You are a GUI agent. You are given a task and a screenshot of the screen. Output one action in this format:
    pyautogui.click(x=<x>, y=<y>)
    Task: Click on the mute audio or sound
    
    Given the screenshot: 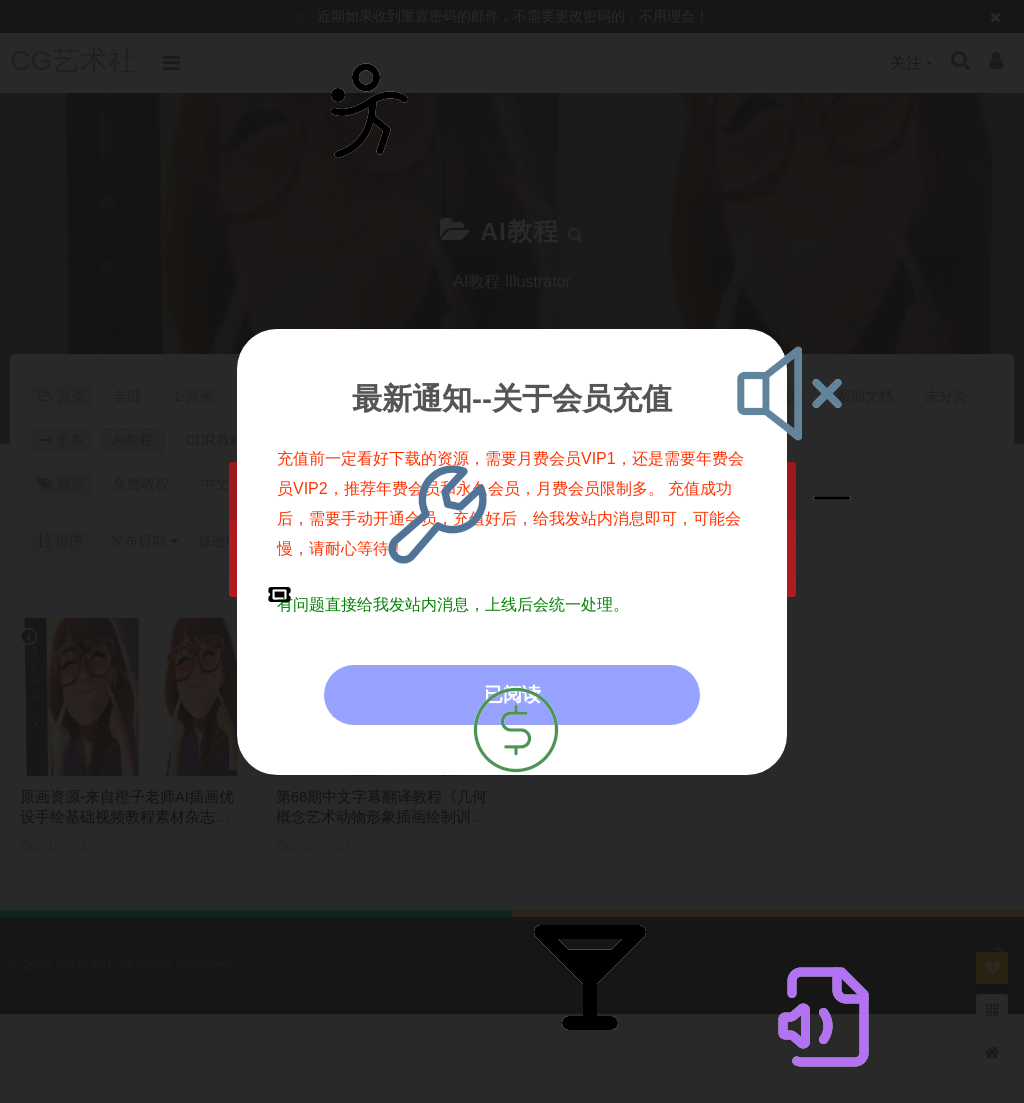 What is the action you would take?
    pyautogui.click(x=787, y=393)
    